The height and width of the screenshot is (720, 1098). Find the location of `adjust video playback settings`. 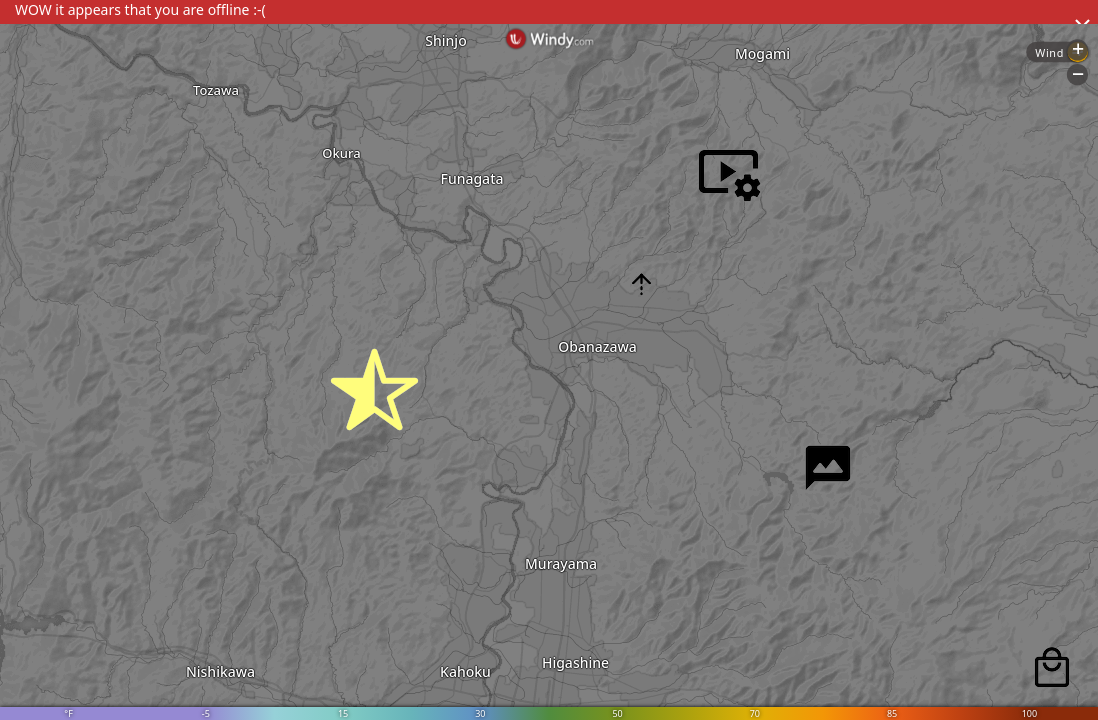

adjust video playback settings is located at coordinates (728, 171).